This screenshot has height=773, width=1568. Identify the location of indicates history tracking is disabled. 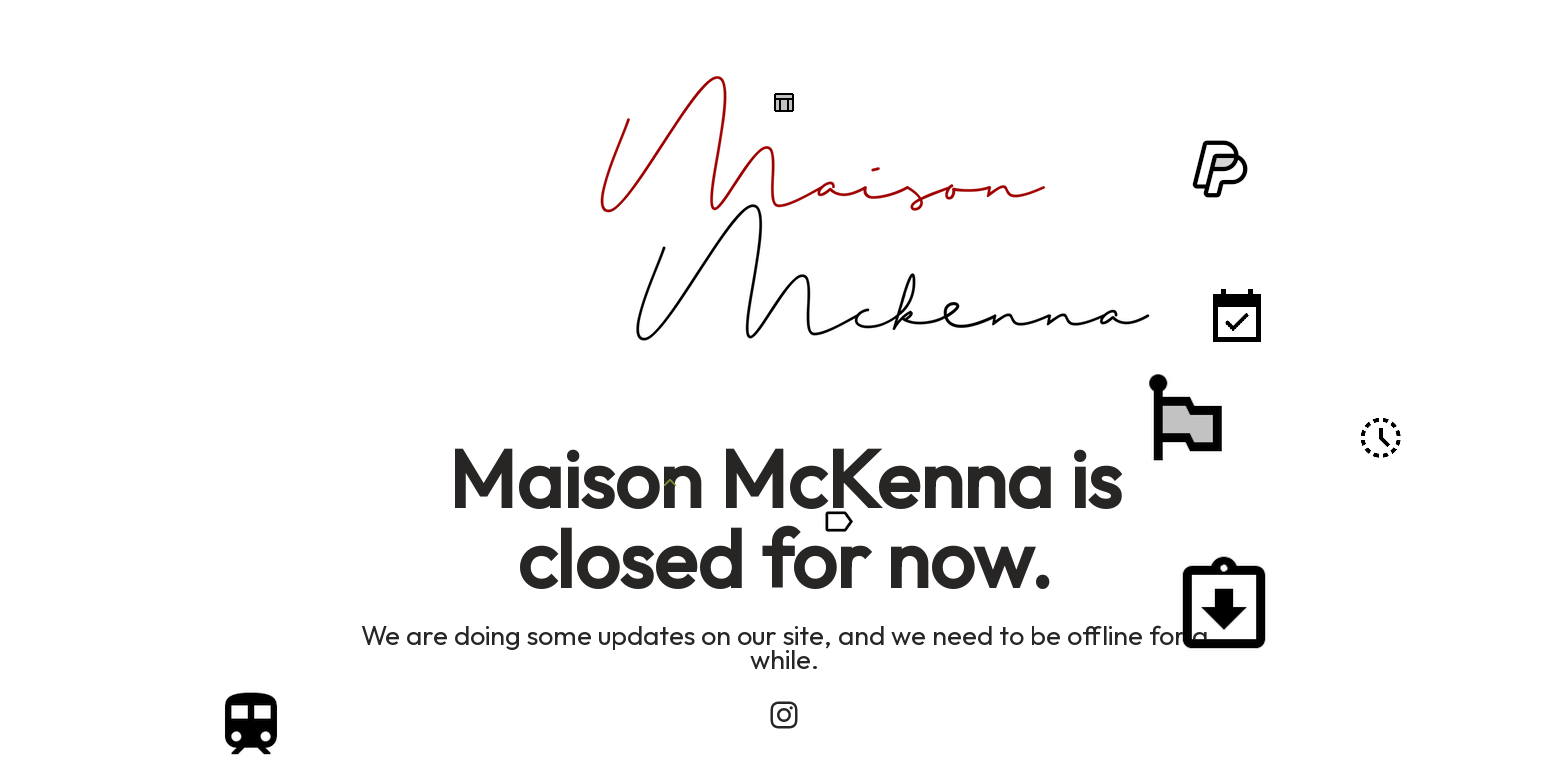
(1381, 438).